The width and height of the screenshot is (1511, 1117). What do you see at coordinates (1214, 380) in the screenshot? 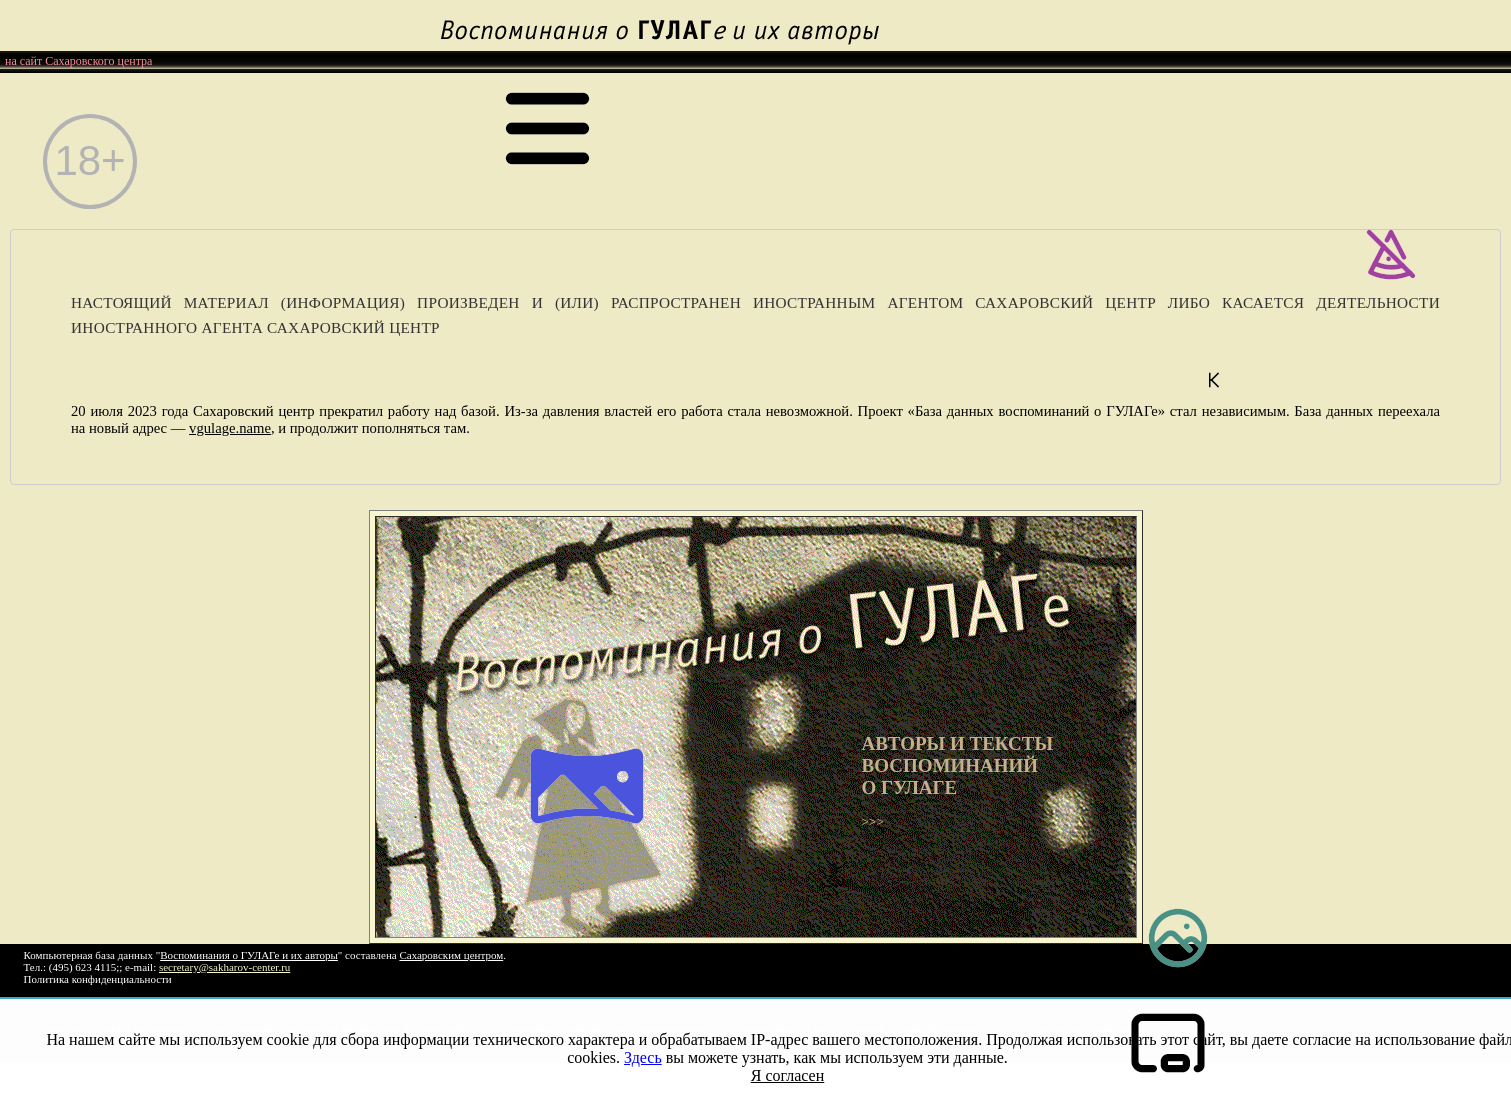
I see `alphabetical sorting or navigation shortcut for letter K` at bounding box center [1214, 380].